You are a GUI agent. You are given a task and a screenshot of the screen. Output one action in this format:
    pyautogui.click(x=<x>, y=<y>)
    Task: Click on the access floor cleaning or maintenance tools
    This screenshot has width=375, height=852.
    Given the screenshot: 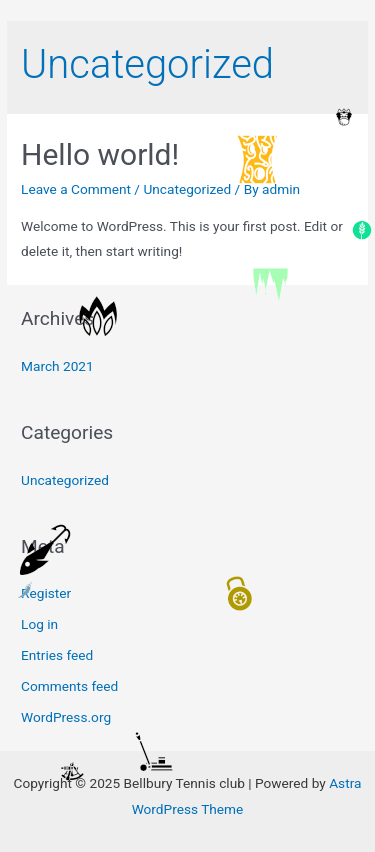 What is the action you would take?
    pyautogui.click(x=155, y=751)
    